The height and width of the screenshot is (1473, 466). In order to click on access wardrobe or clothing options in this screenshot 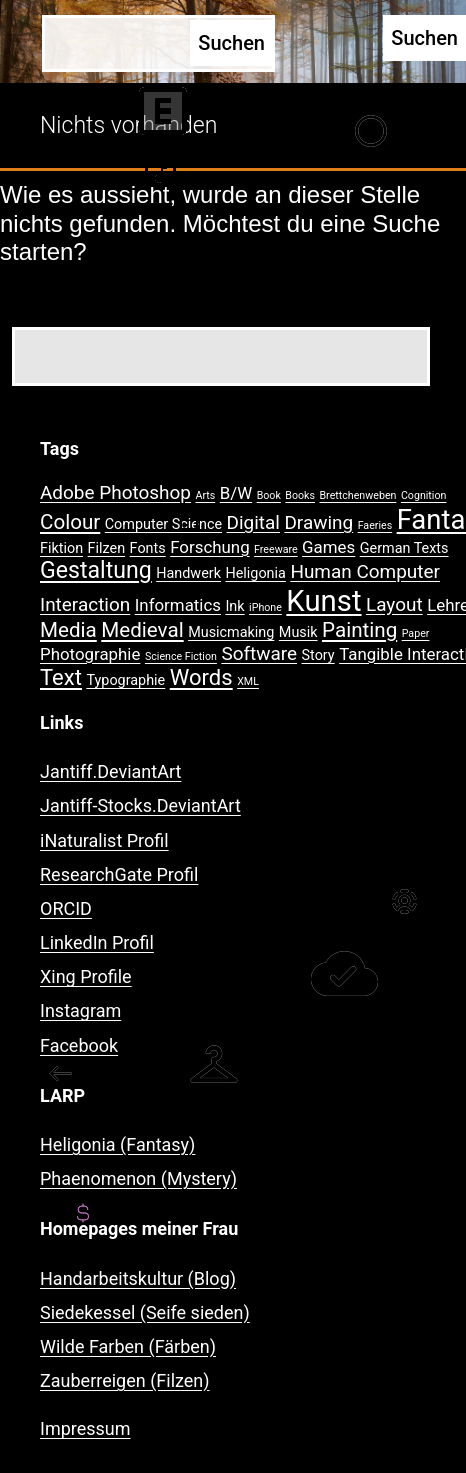, I will do `click(214, 1064)`.